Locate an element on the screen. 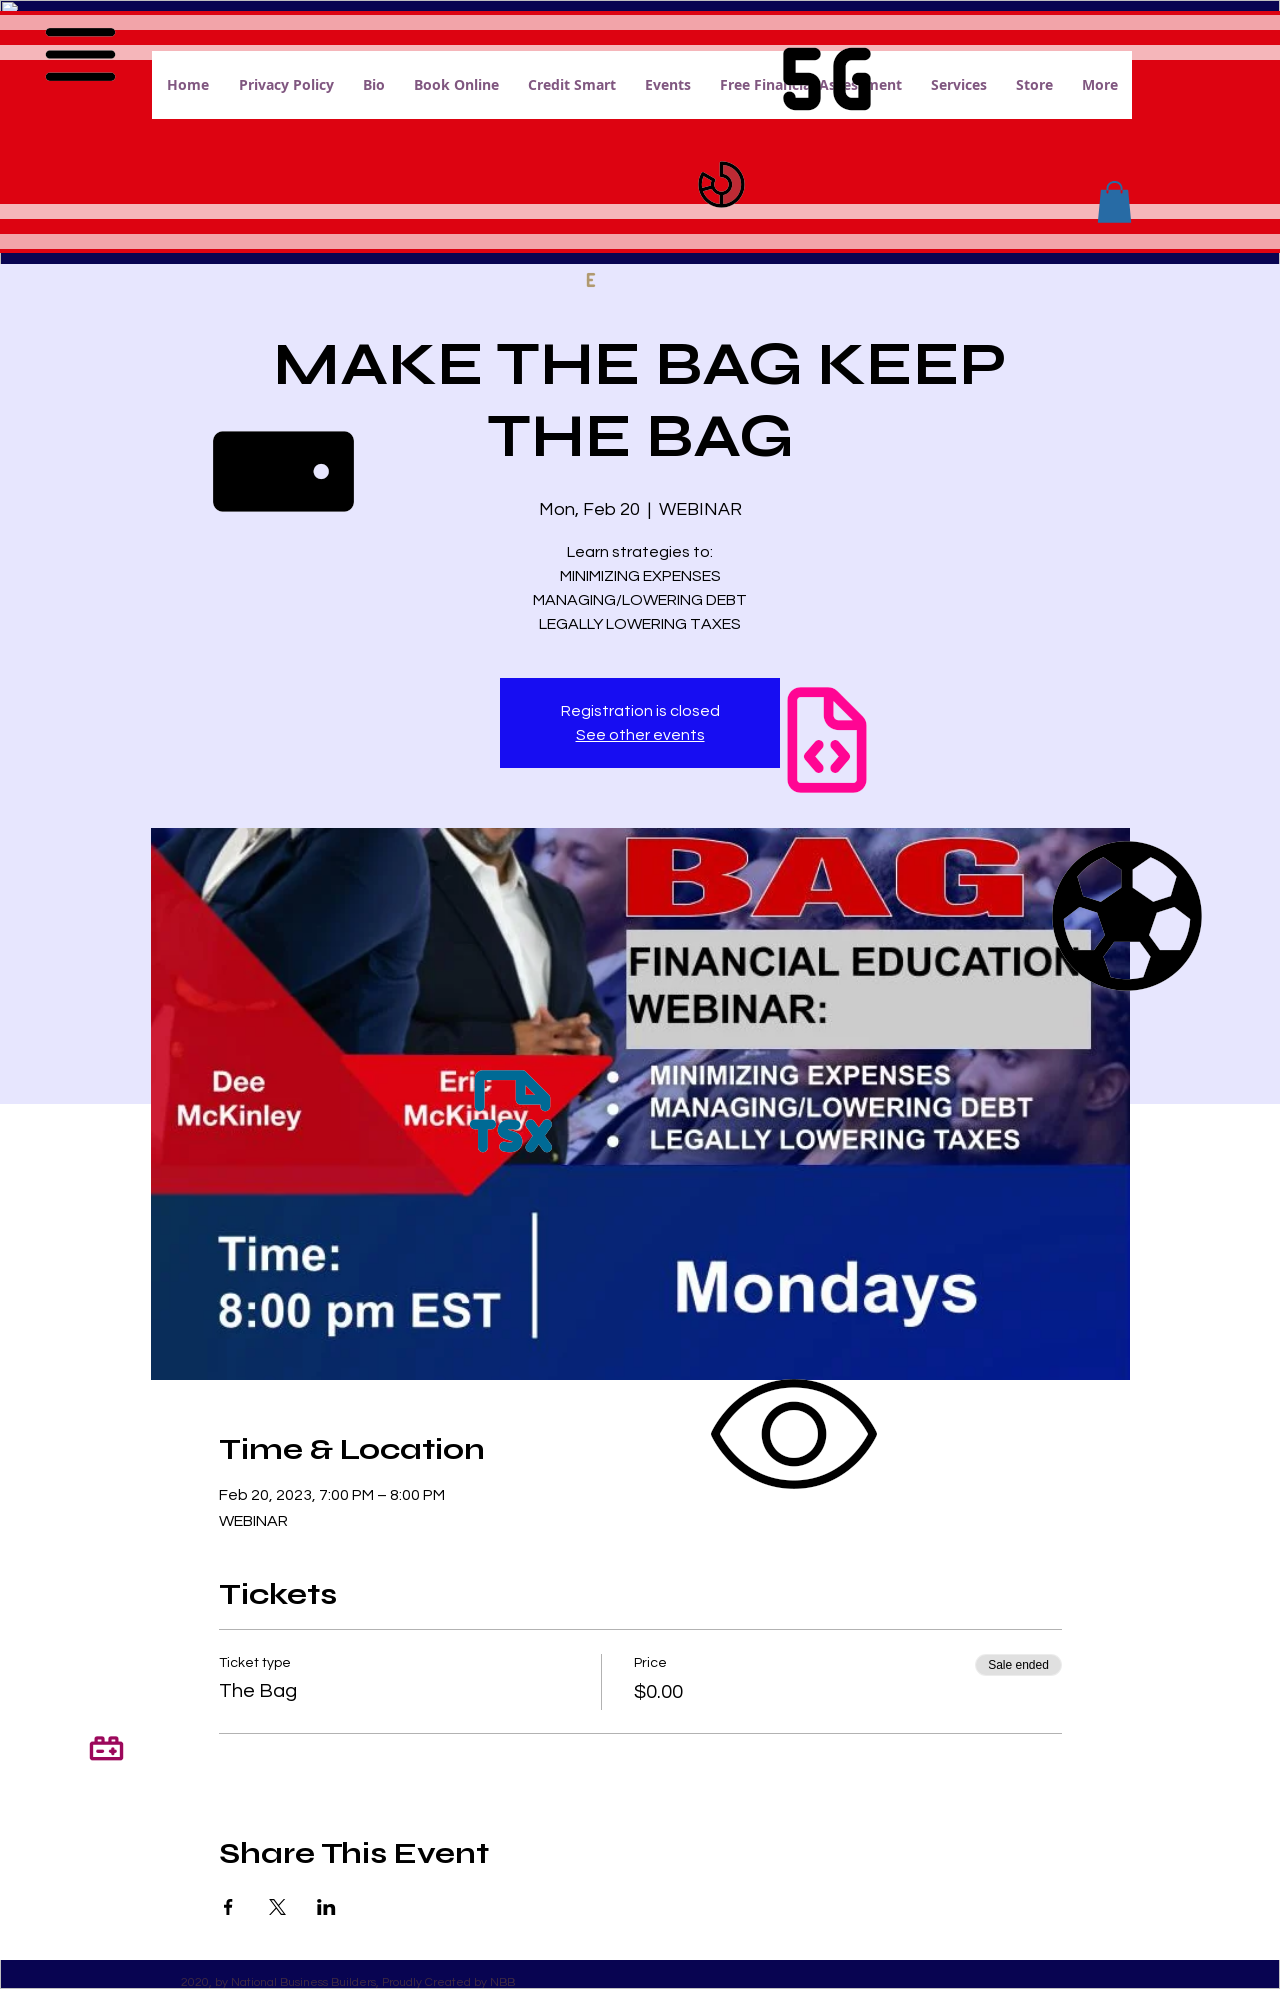  indicates an "E" label or category marker is located at coordinates (591, 280).